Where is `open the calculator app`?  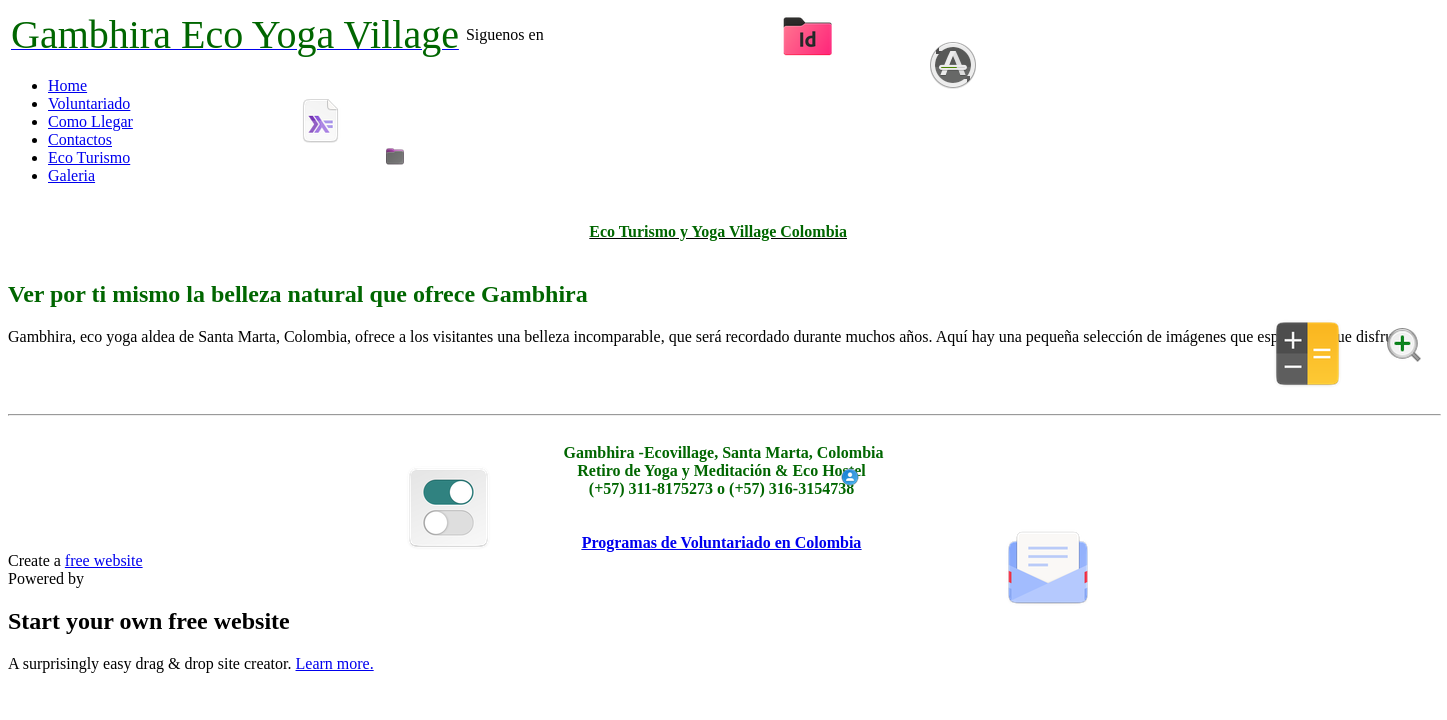 open the calculator app is located at coordinates (1307, 353).